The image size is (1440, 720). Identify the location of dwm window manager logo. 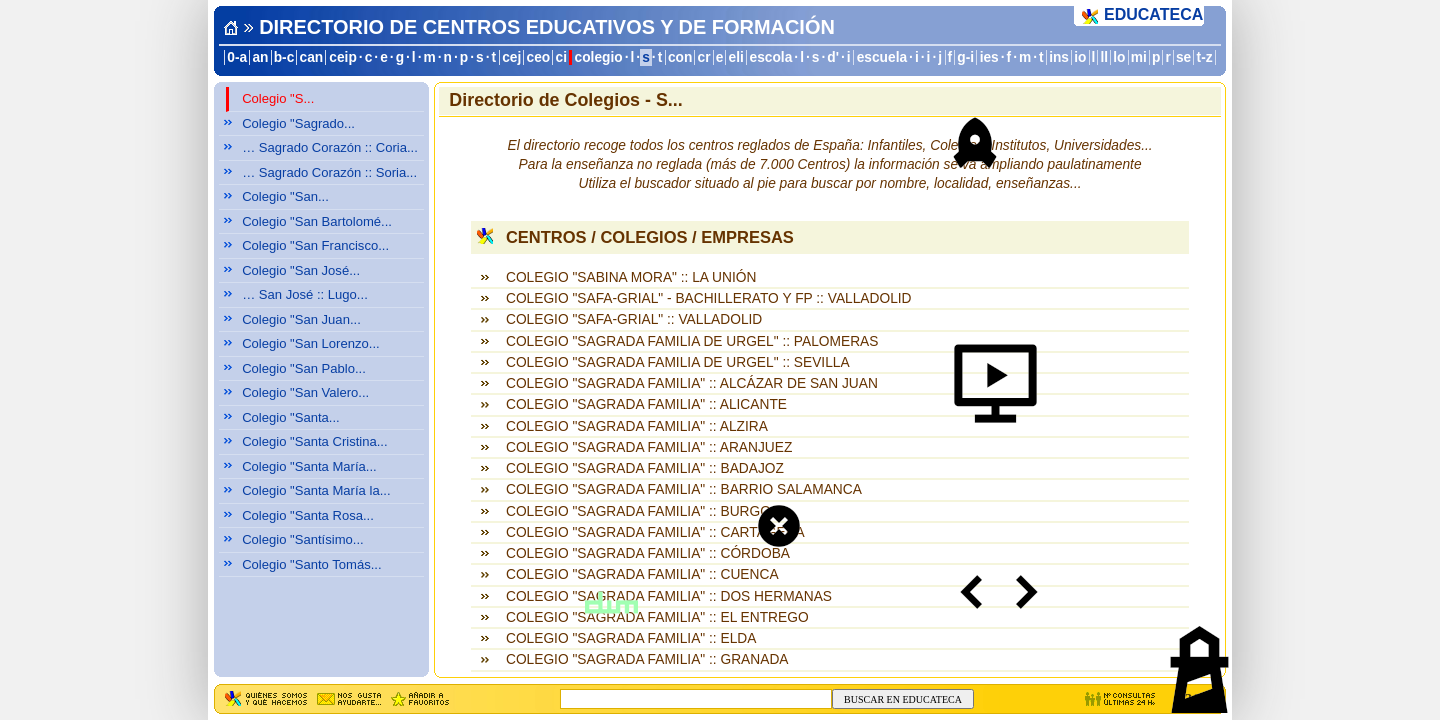
(611, 602).